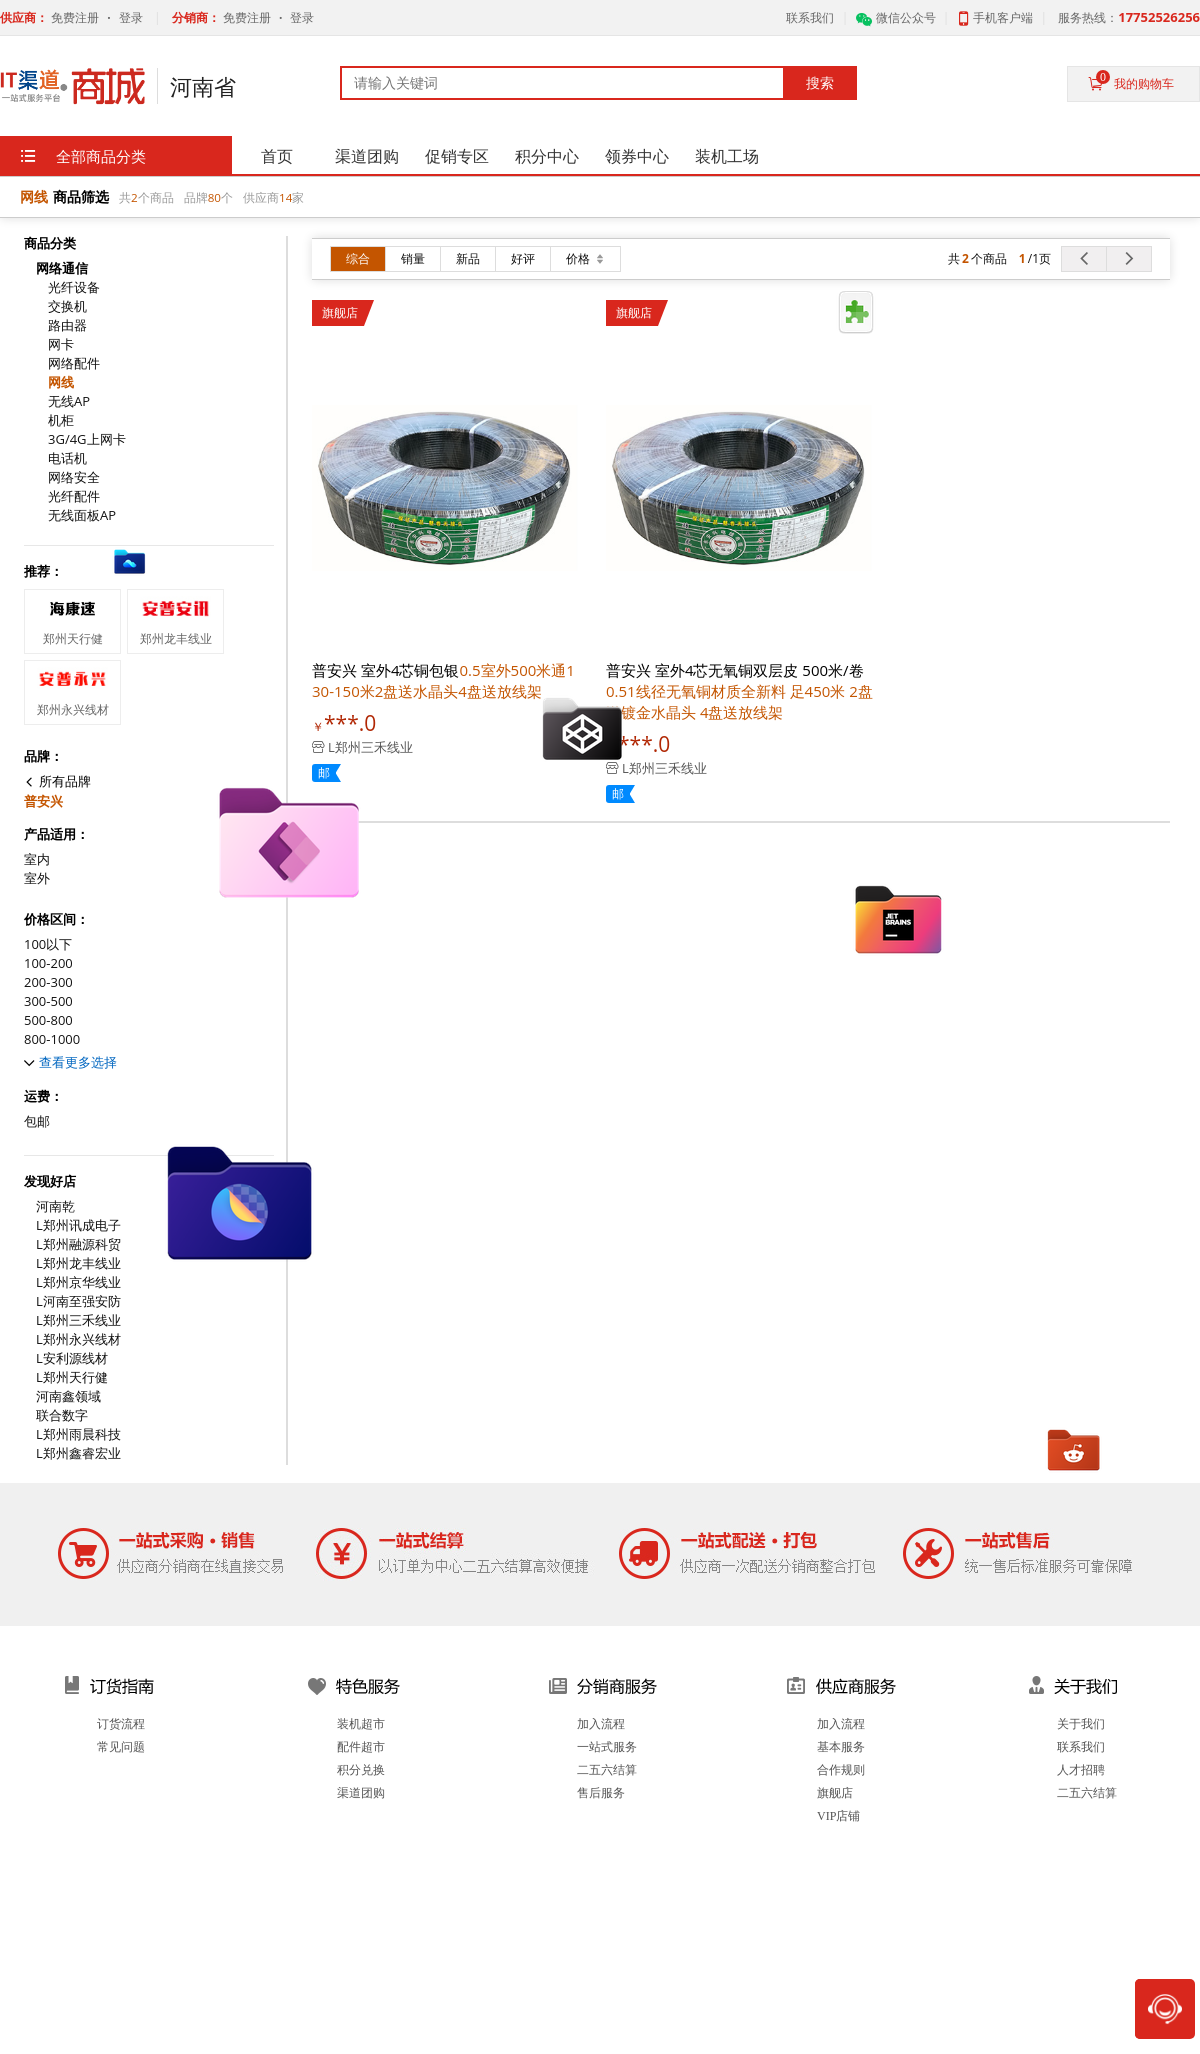  What do you see at coordinates (288, 846) in the screenshot?
I see `open folder containing Microsoft Power Apps files` at bounding box center [288, 846].